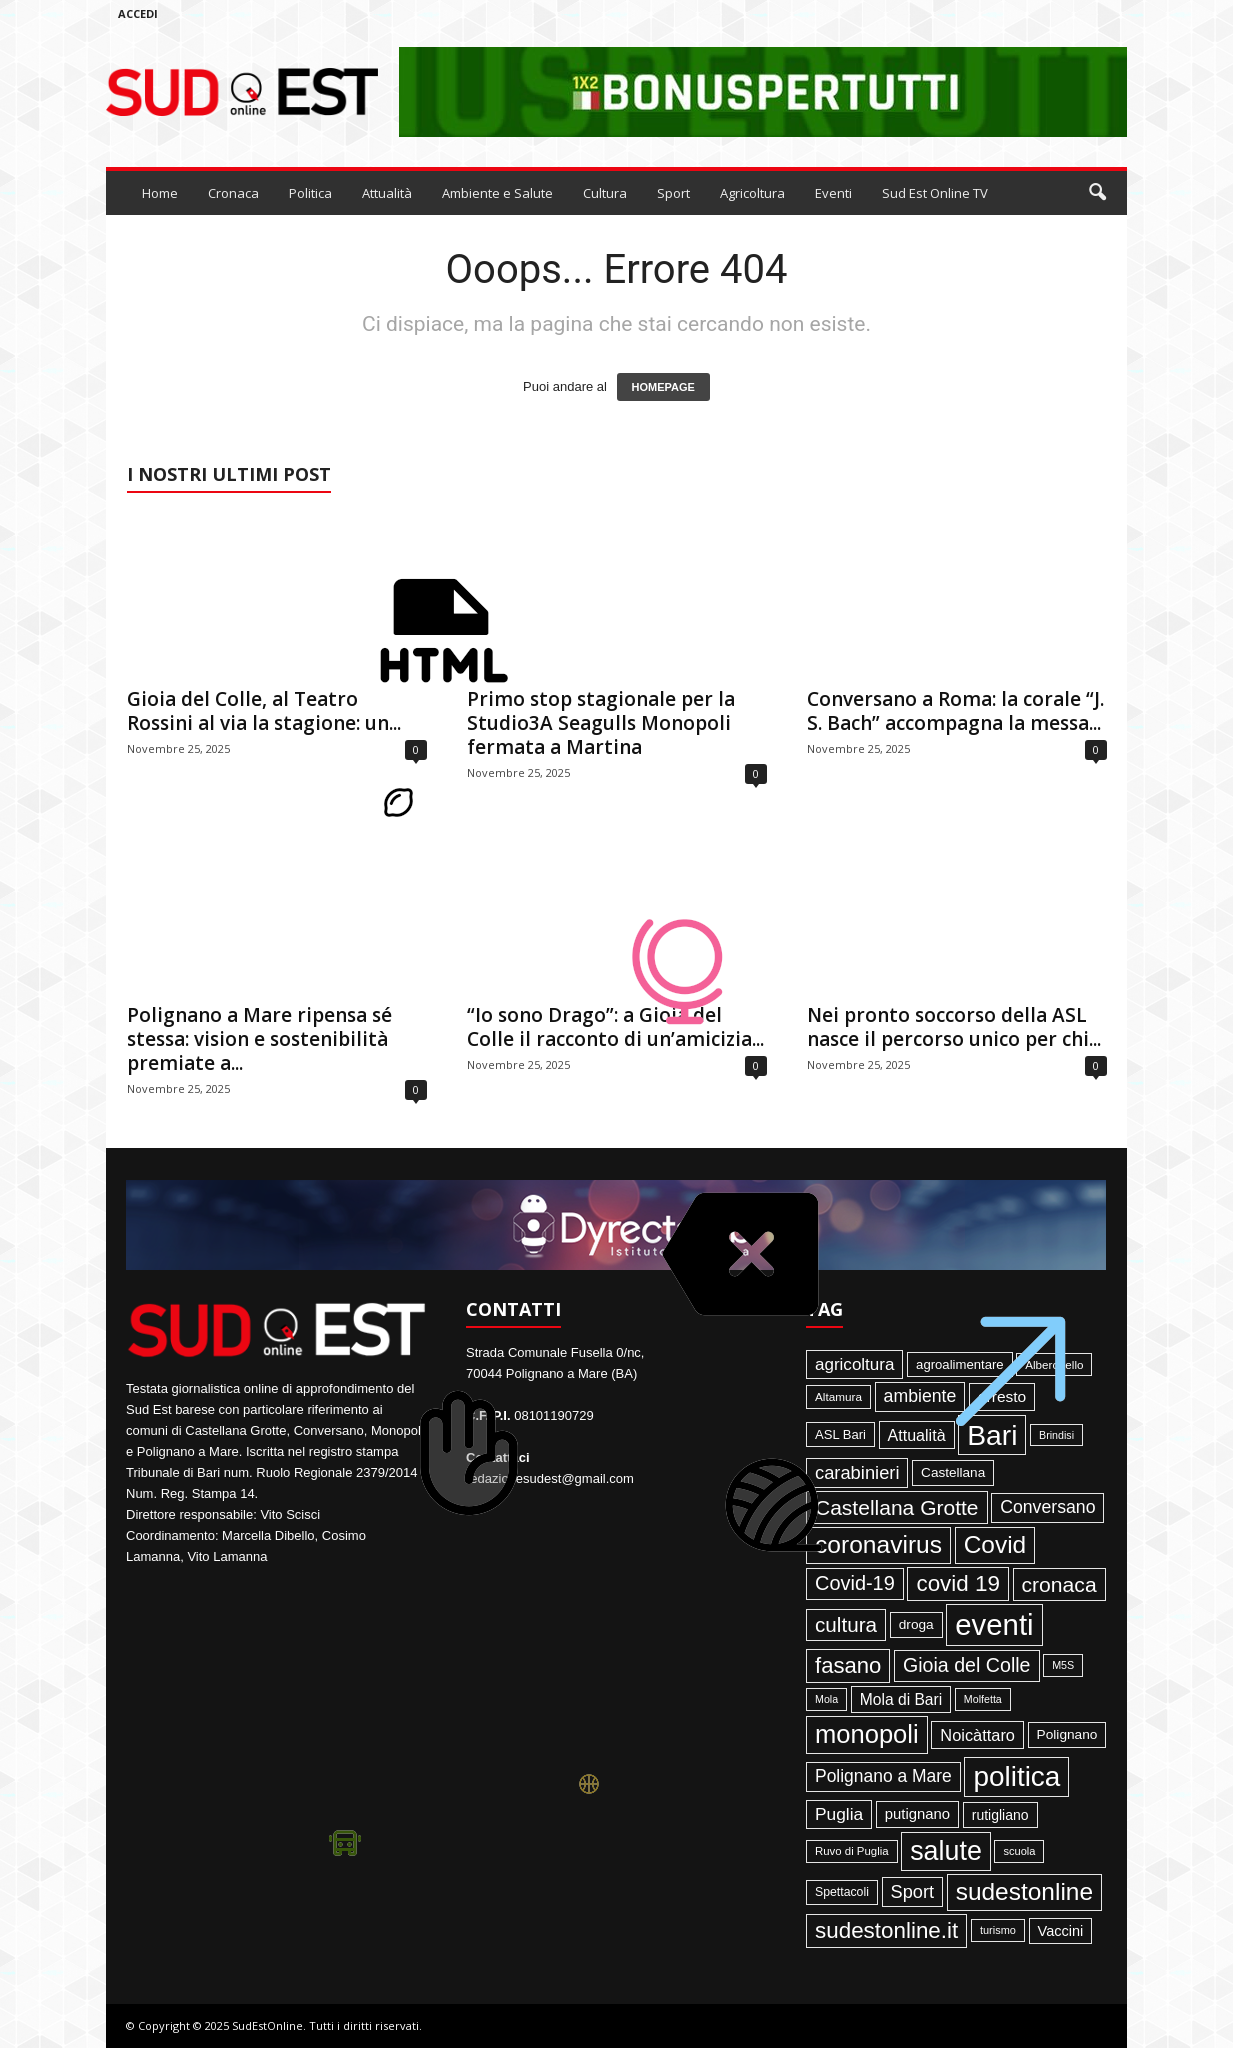 Image resolution: width=1233 pixels, height=2048 pixels. I want to click on craft or knitting-related feature, so click(772, 1505).